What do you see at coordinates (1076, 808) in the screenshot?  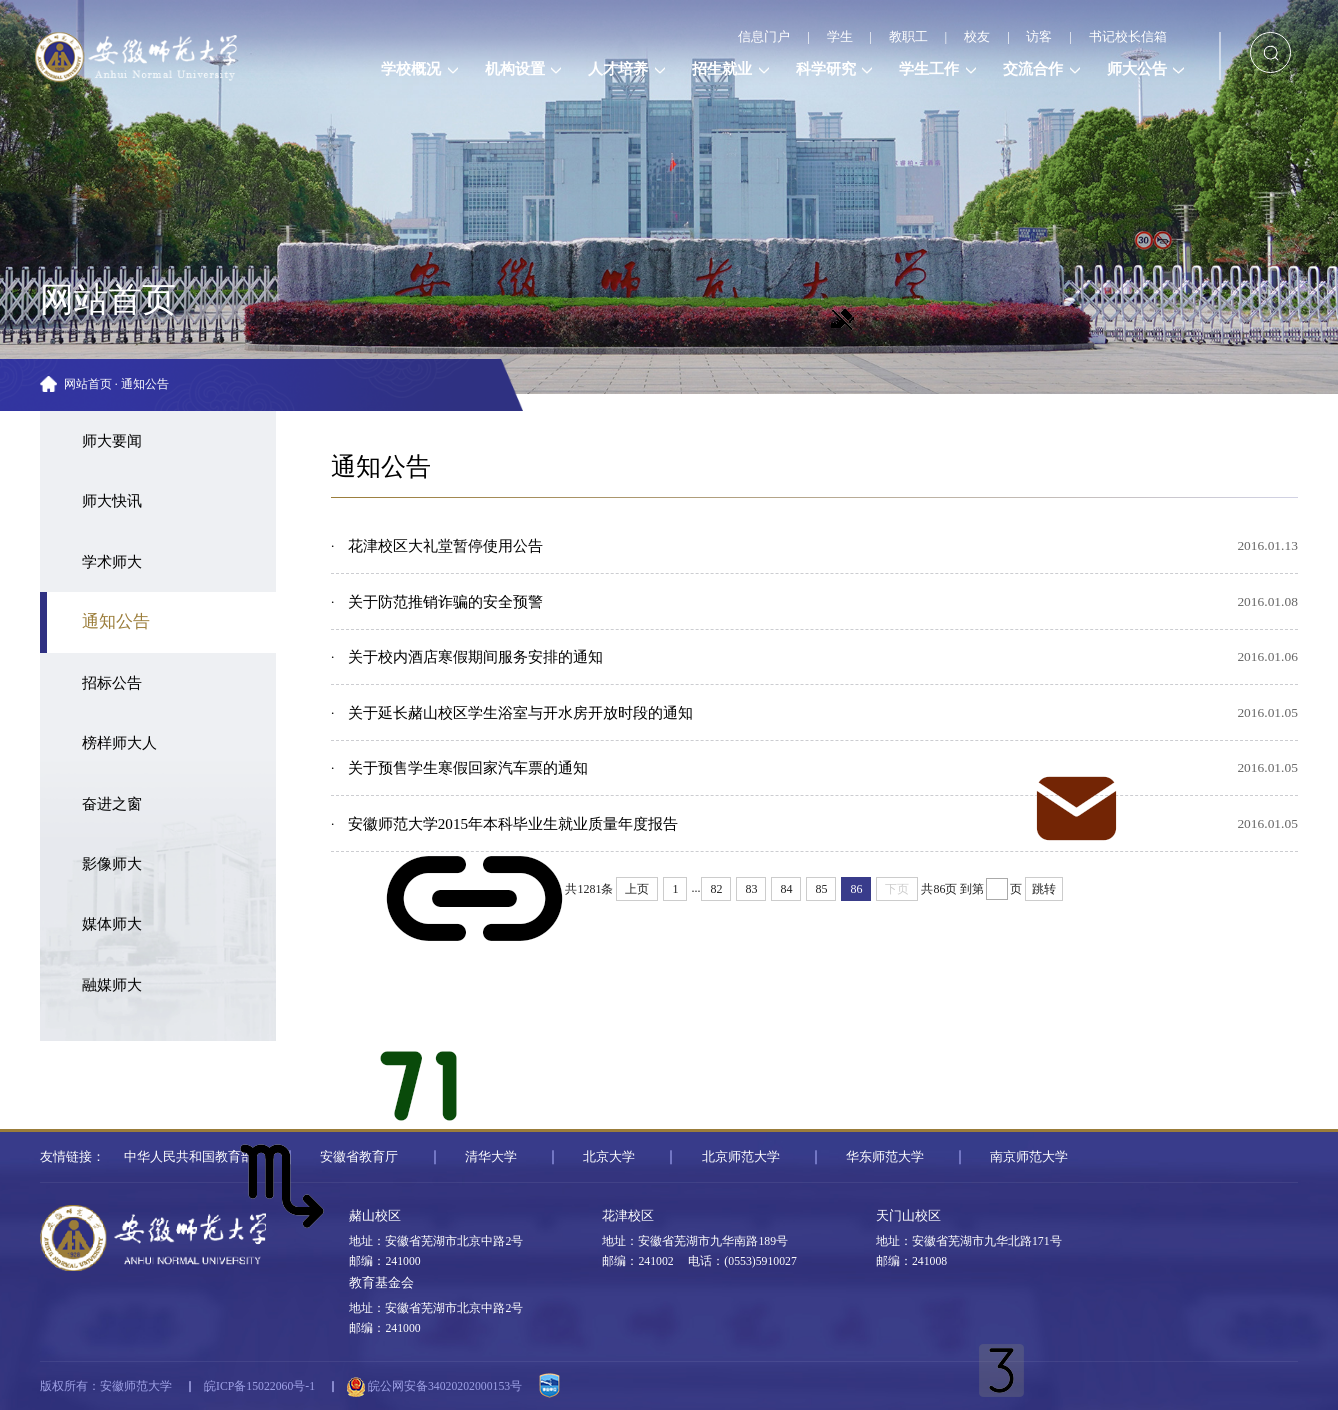 I see `open your email inbox` at bounding box center [1076, 808].